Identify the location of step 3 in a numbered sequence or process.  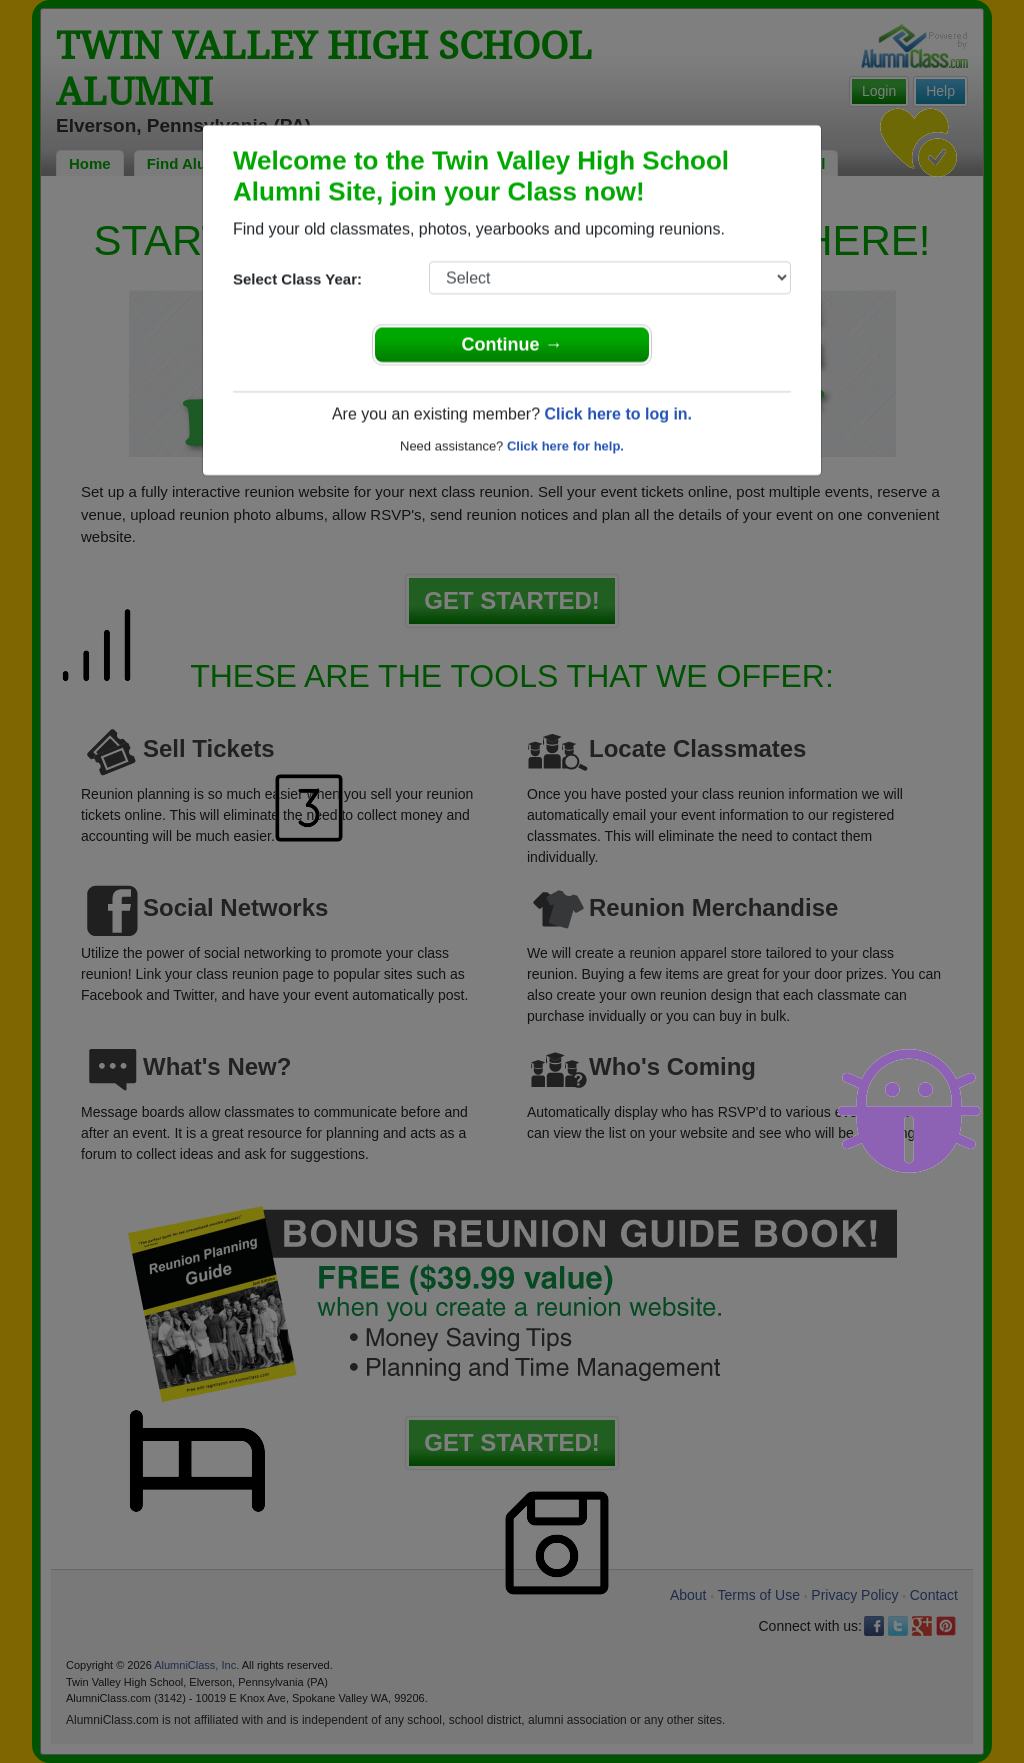
(309, 808).